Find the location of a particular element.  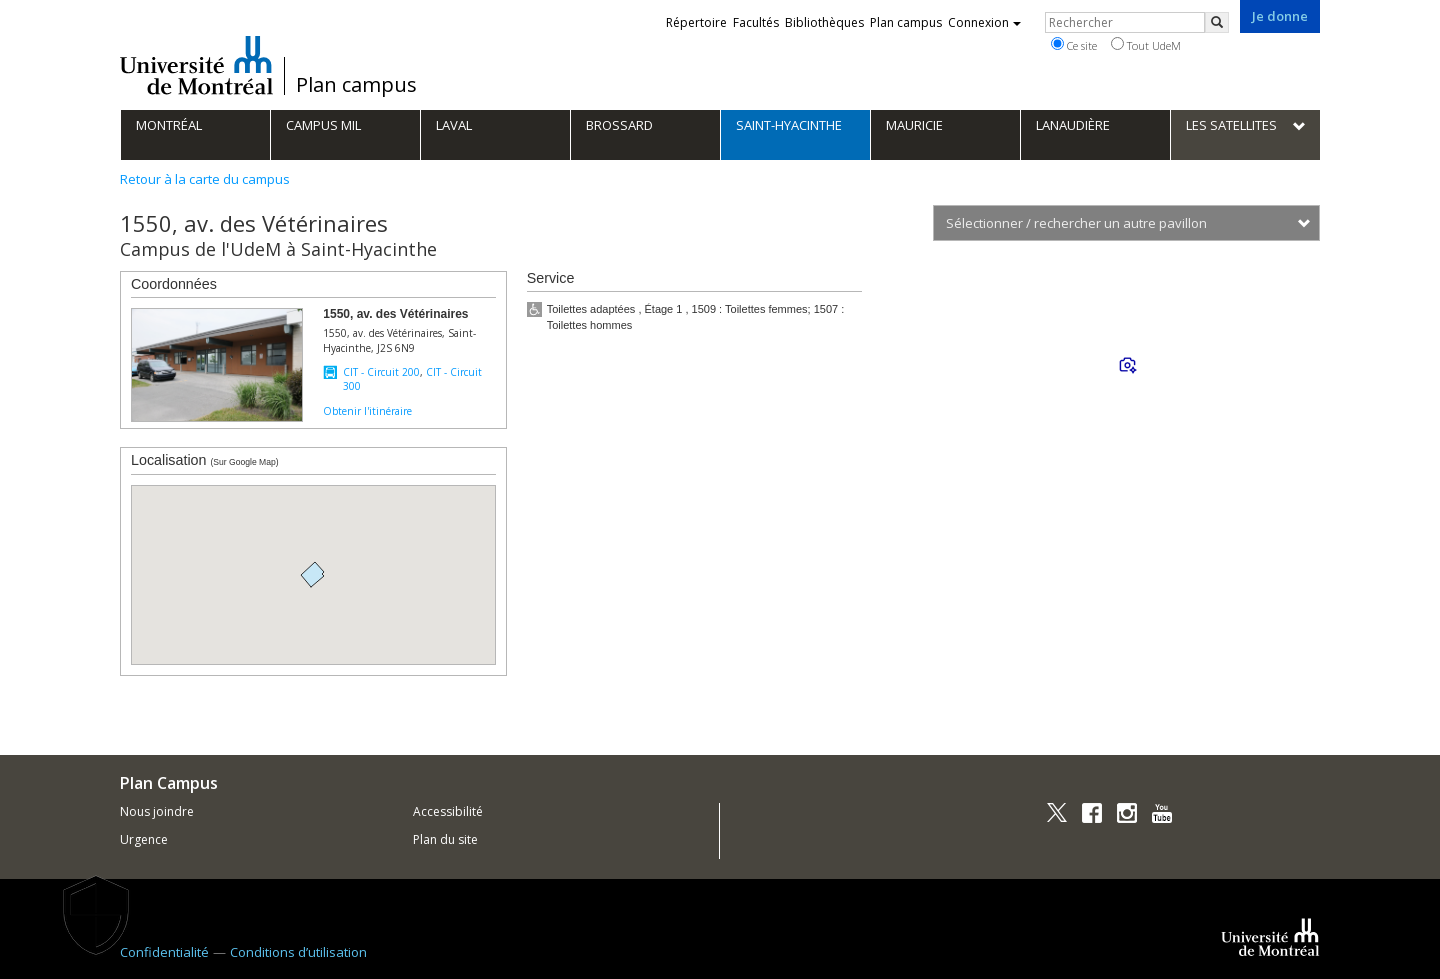

apply AI-powered photo enhancement is located at coordinates (1127, 364).